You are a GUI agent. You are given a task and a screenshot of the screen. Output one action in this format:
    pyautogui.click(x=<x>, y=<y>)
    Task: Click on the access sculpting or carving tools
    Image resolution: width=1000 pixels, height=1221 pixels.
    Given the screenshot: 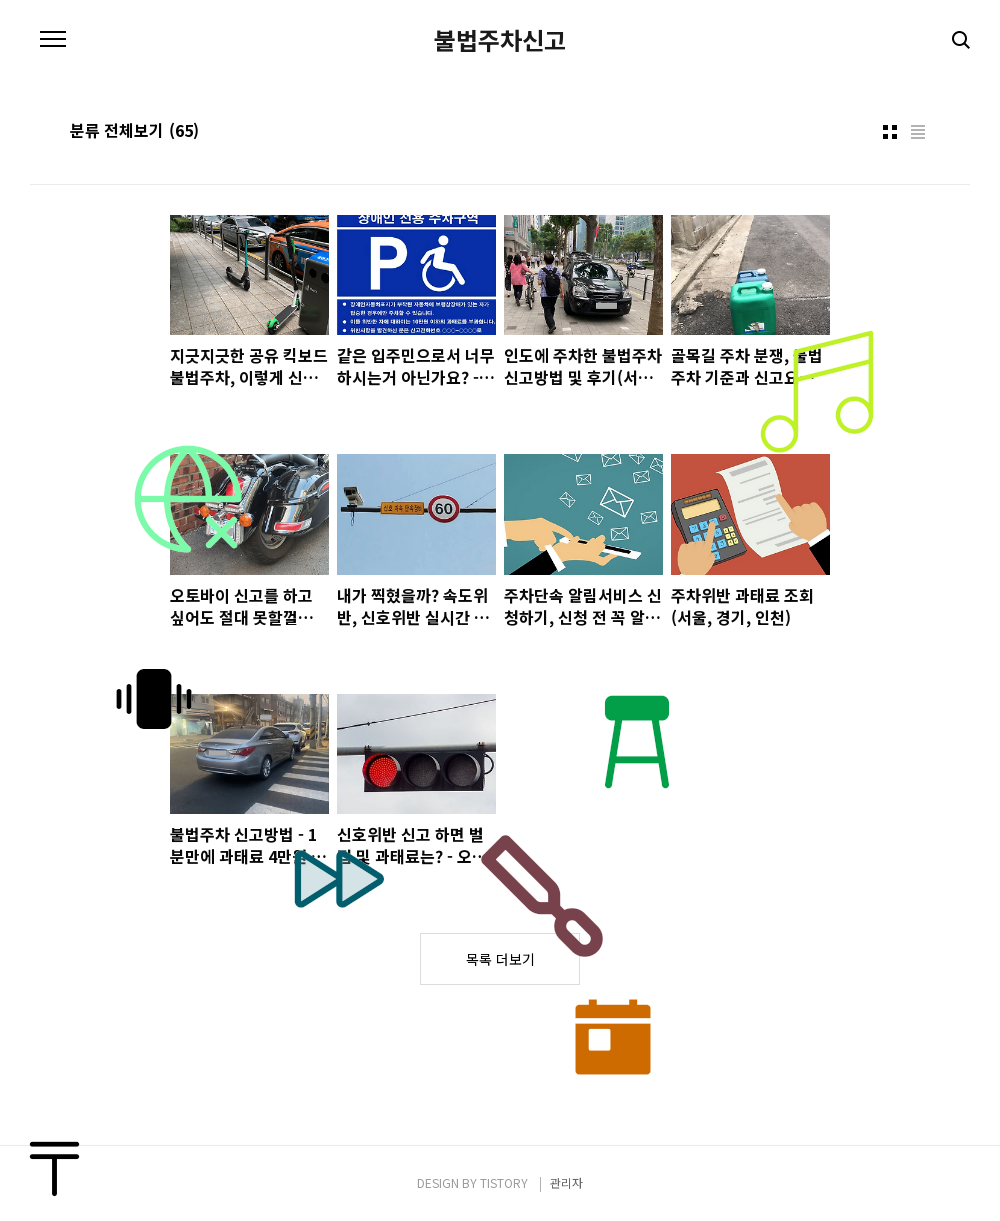 What is the action you would take?
    pyautogui.click(x=542, y=896)
    